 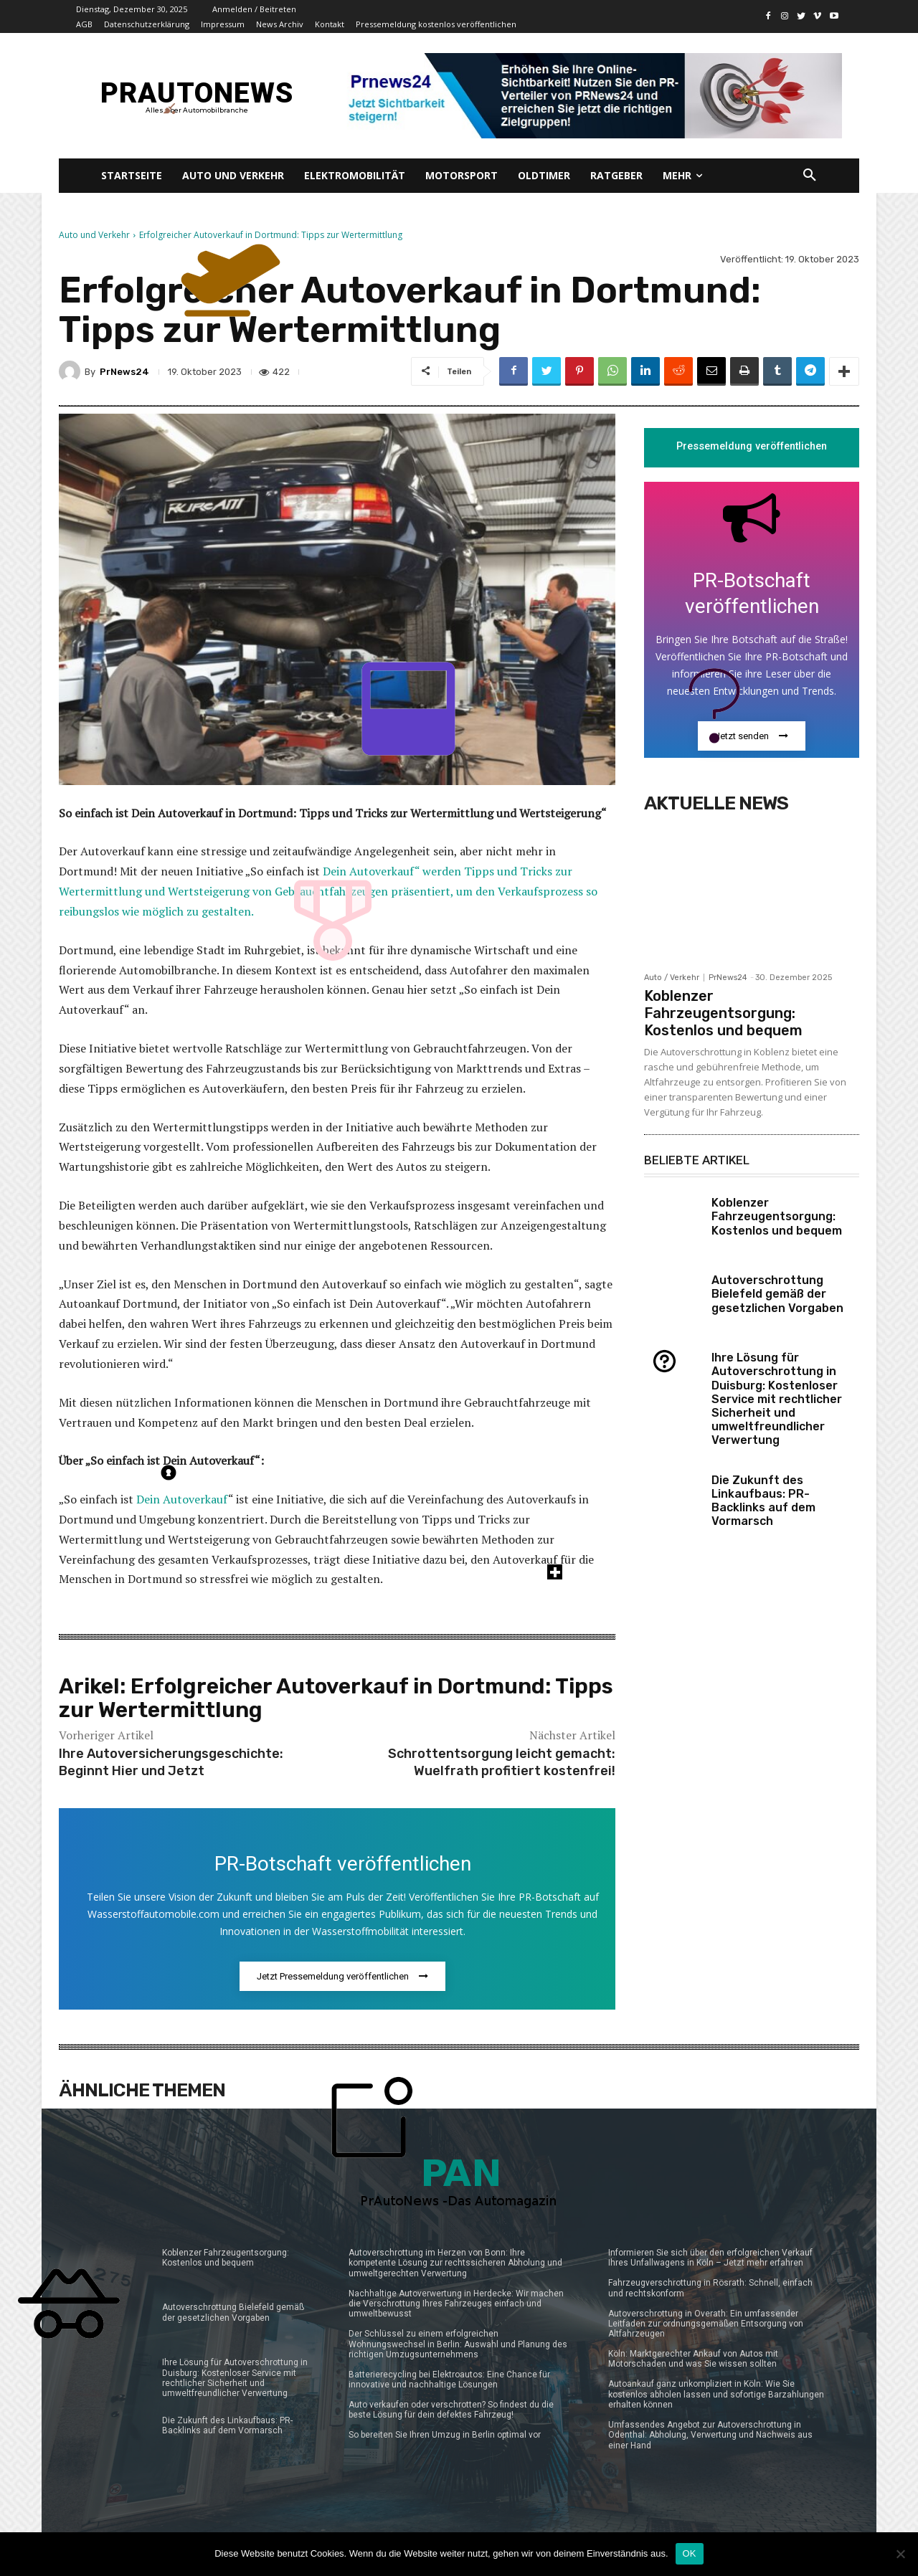 What do you see at coordinates (230, 277) in the screenshot?
I see `indicates flight departure status` at bounding box center [230, 277].